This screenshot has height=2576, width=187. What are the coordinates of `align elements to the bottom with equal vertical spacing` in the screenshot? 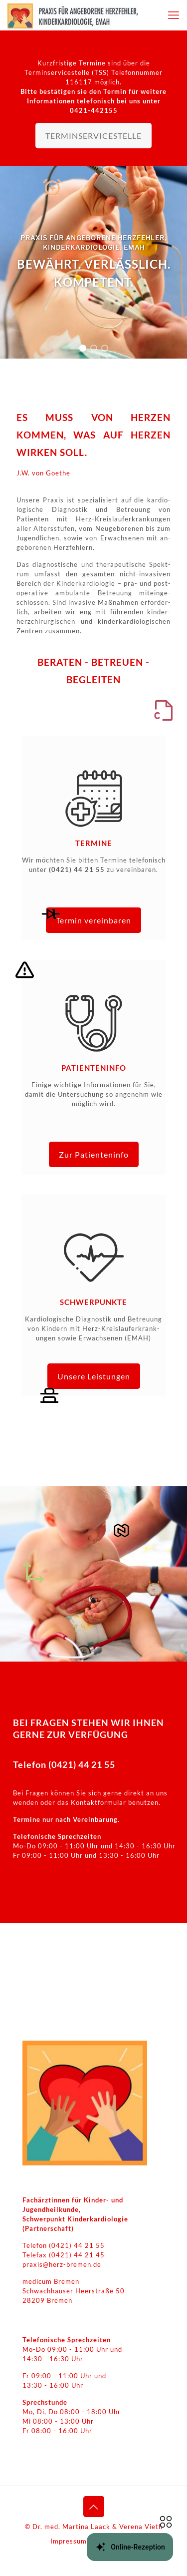 It's located at (49, 1395).